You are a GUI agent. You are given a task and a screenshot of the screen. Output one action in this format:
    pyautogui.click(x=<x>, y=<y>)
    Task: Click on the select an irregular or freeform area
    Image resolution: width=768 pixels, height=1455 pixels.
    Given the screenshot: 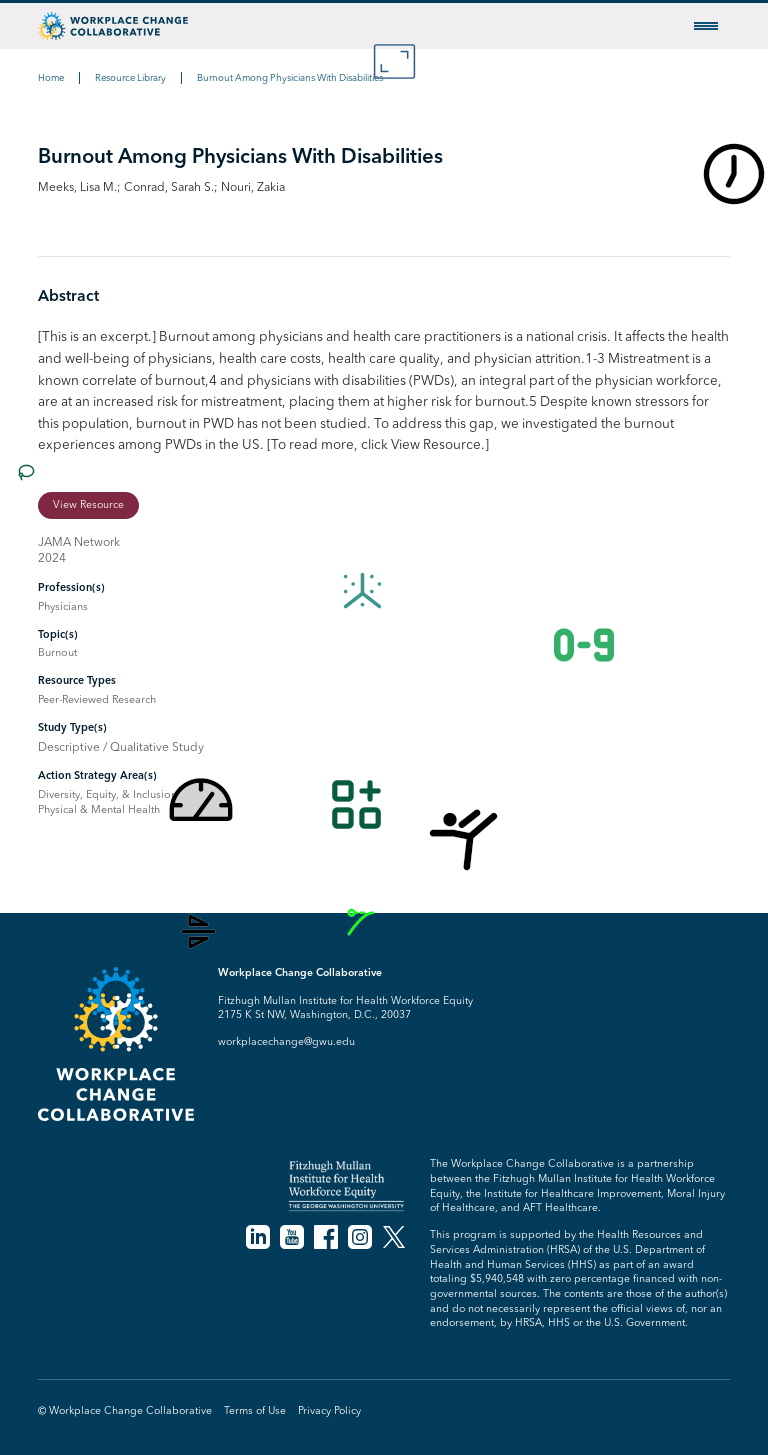 What is the action you would take?
    pyautogui.click(x=26, y=472)
    